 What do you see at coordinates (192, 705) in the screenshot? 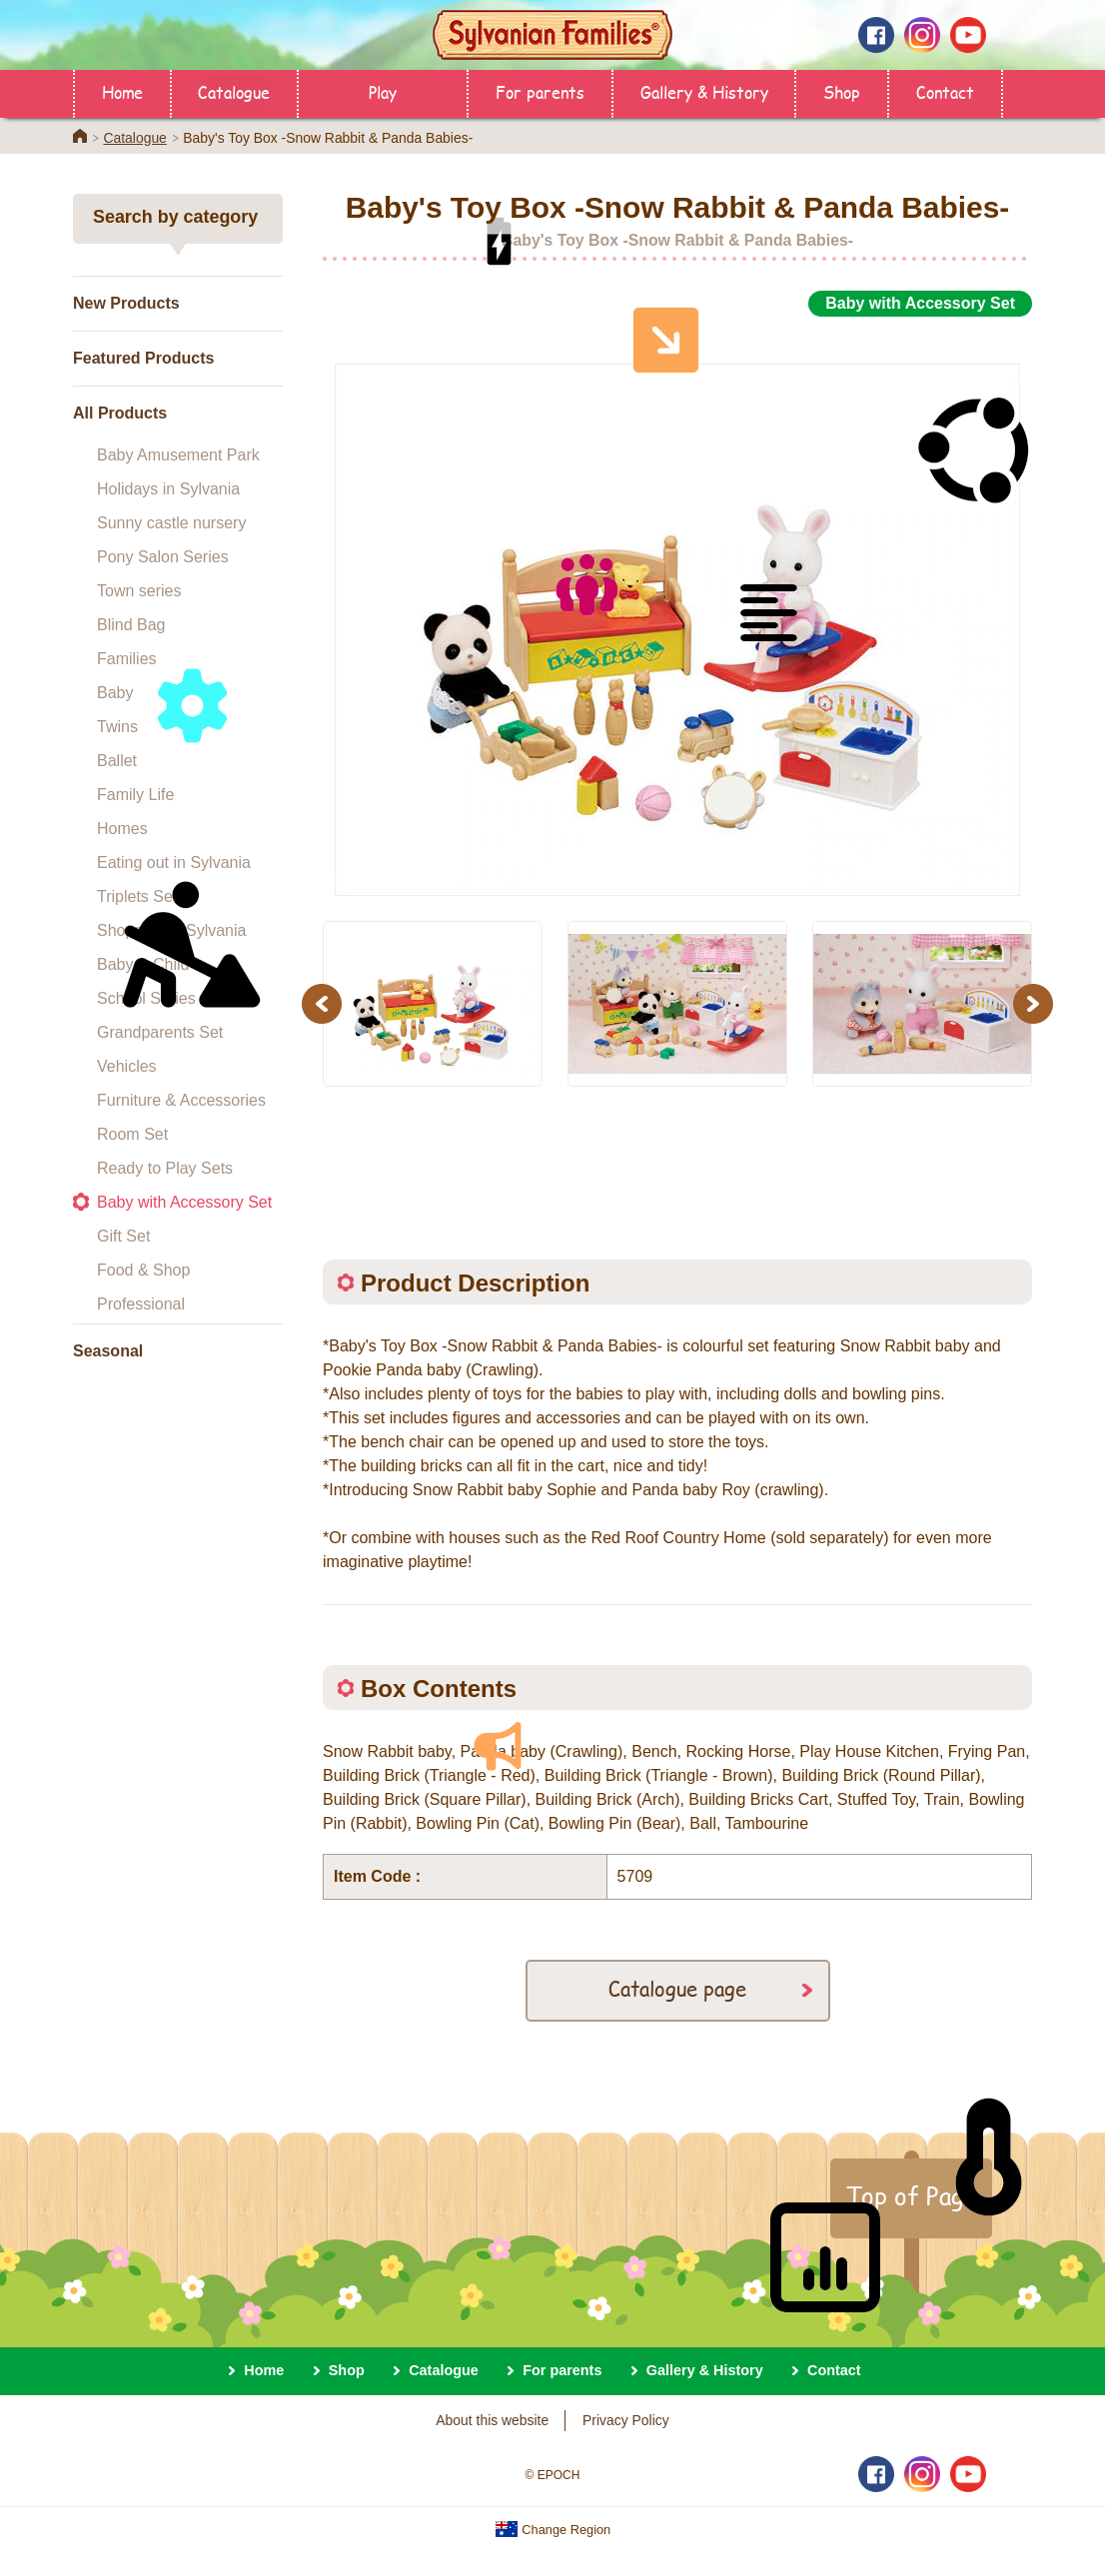
I see `access settings or preferences` at bounding box center [192, 705].